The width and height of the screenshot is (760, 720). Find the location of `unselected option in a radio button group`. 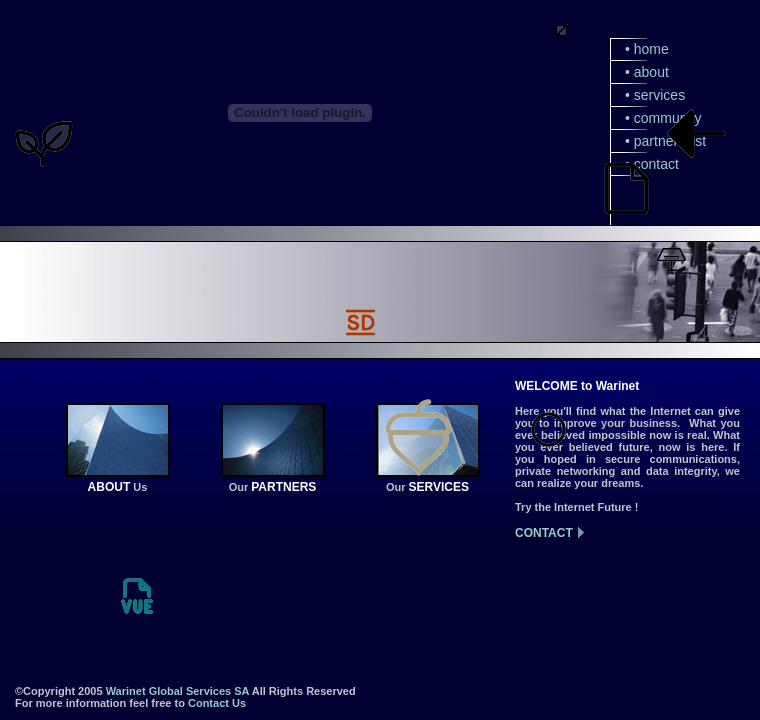

unselected option in a radio button group is located at coordinates (548, 429).